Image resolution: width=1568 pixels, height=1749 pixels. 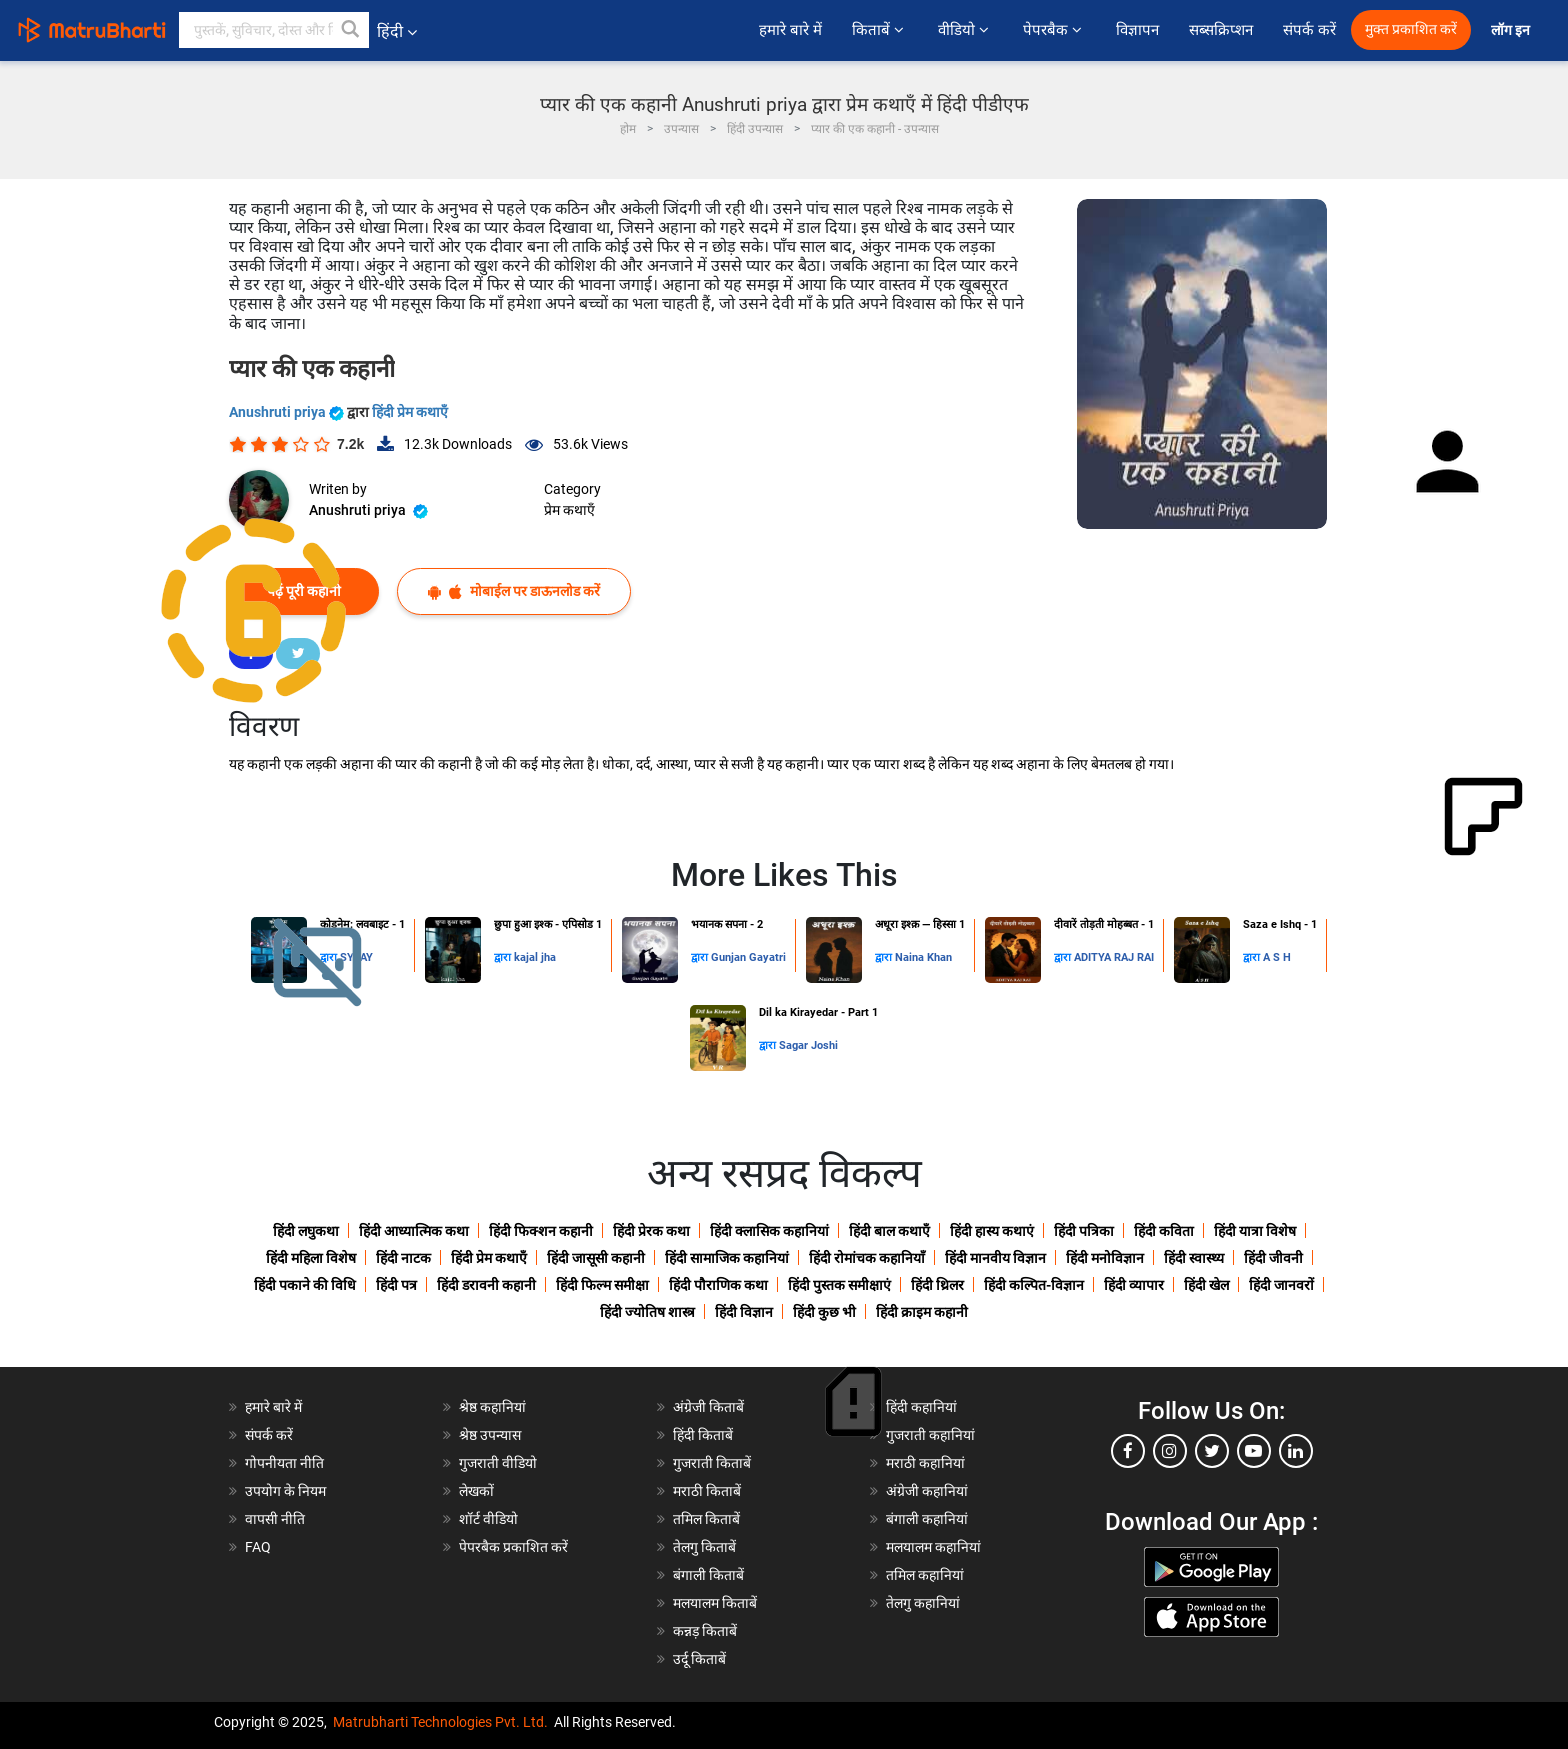 What do you see at coordinates (253, 610) in the screenshot?
I see `step 6 of a multi-step process` at bounding box center [253, 610].